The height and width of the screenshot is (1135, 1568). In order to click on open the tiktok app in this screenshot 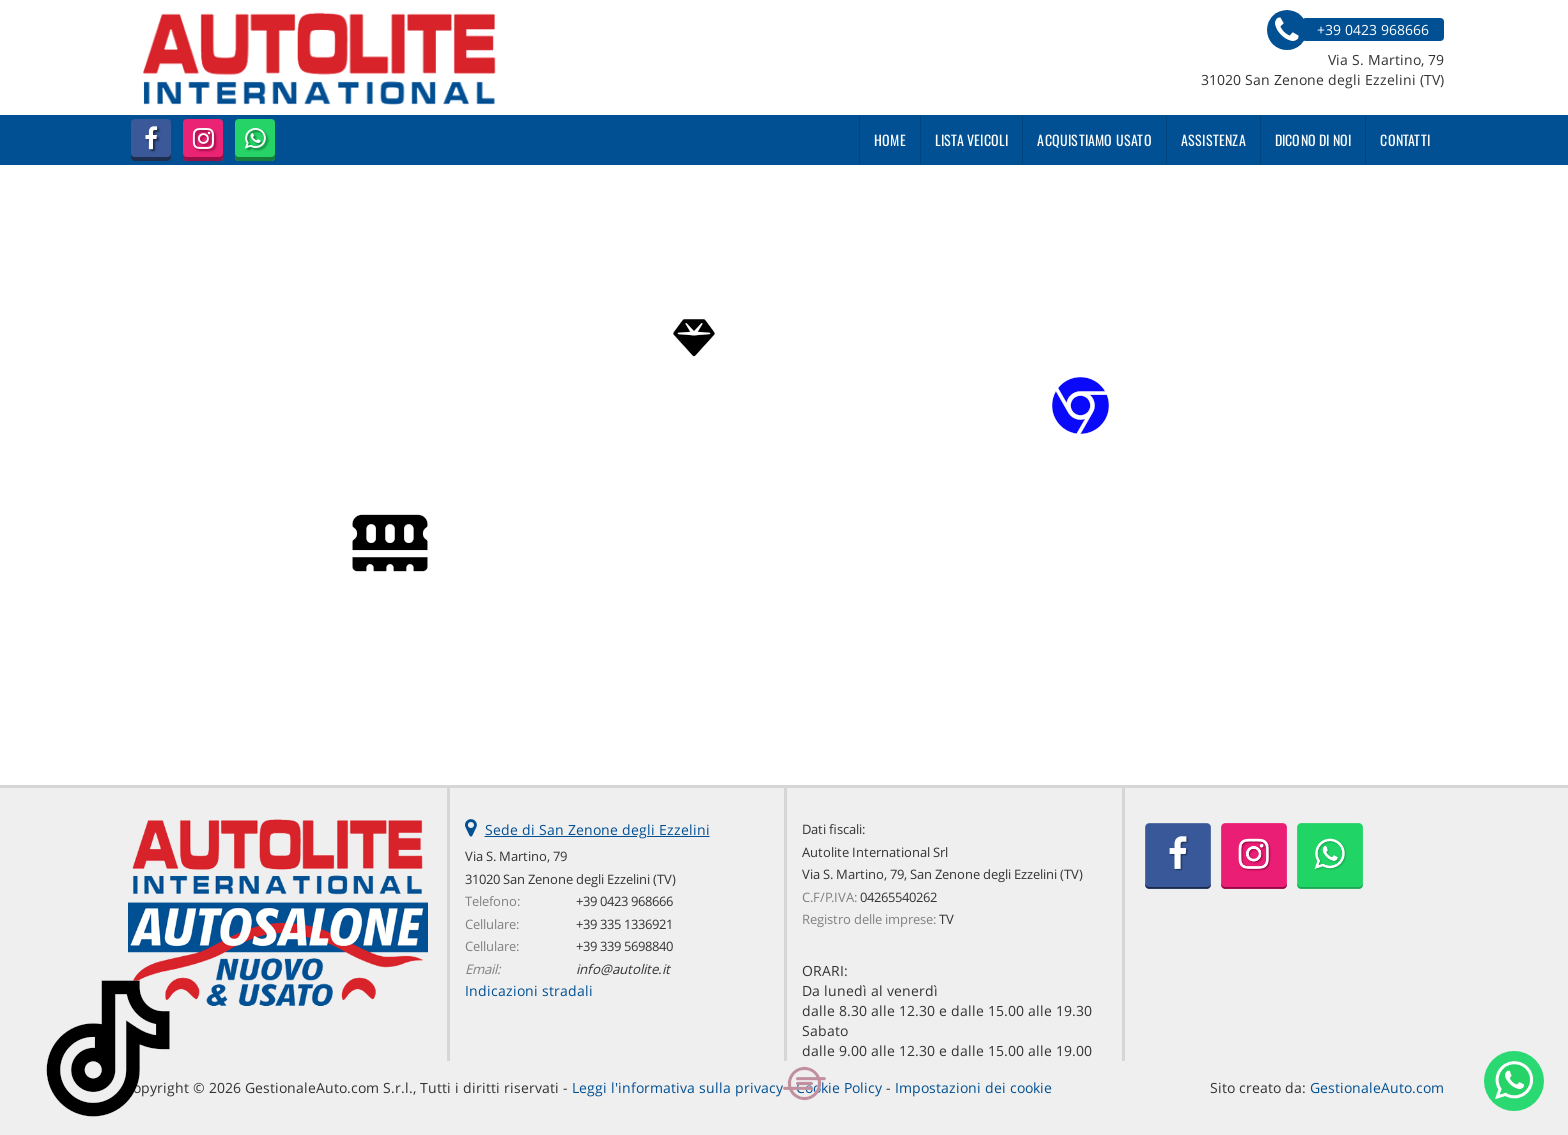, I will do `click(108, 1048)`.